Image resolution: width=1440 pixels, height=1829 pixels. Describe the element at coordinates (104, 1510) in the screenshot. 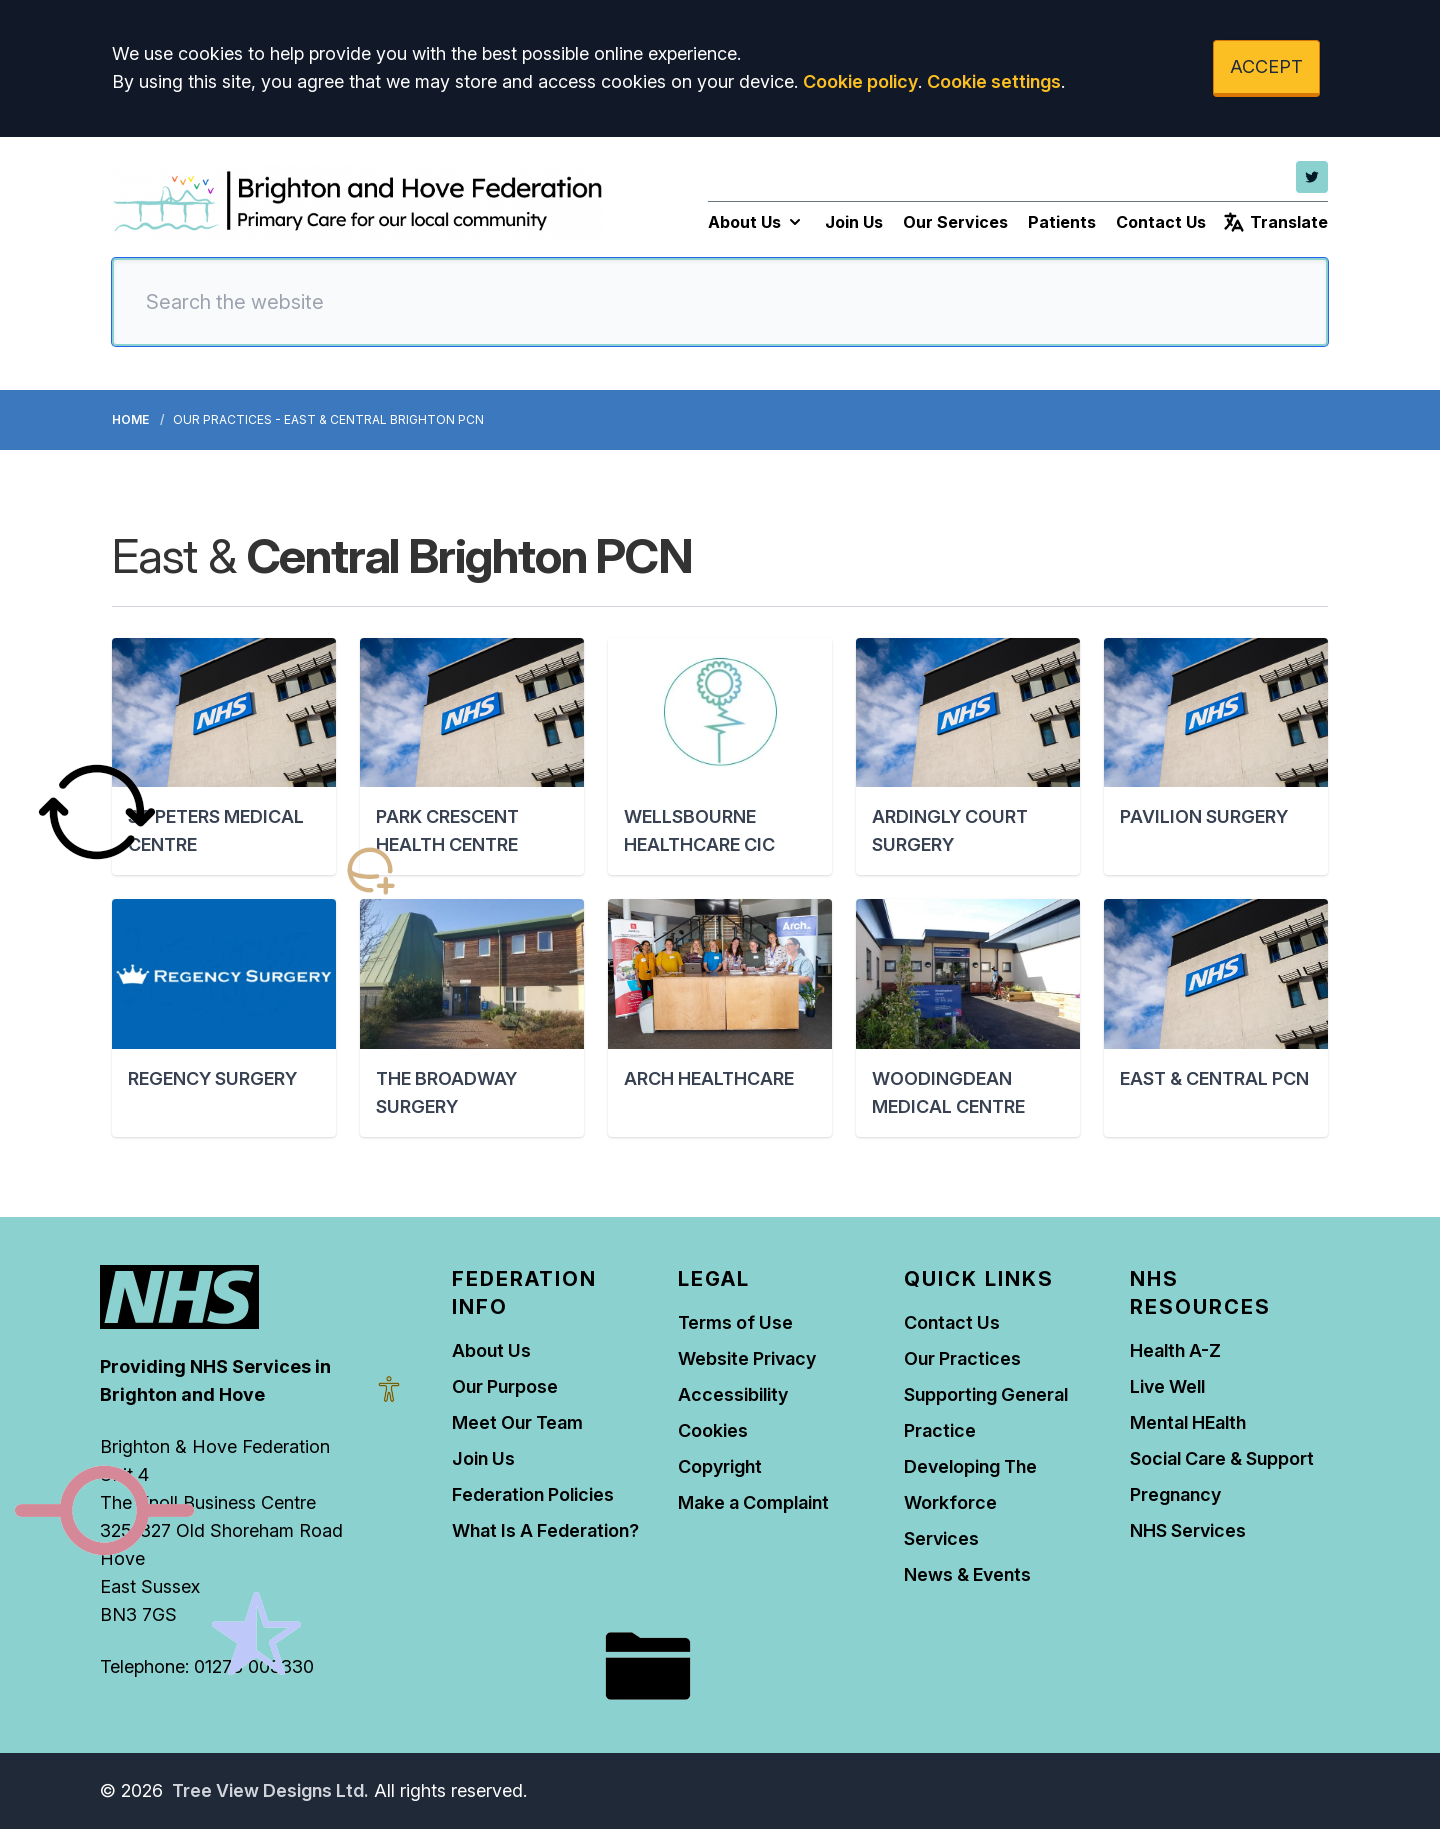

I see `view commit details in version control` at that location.